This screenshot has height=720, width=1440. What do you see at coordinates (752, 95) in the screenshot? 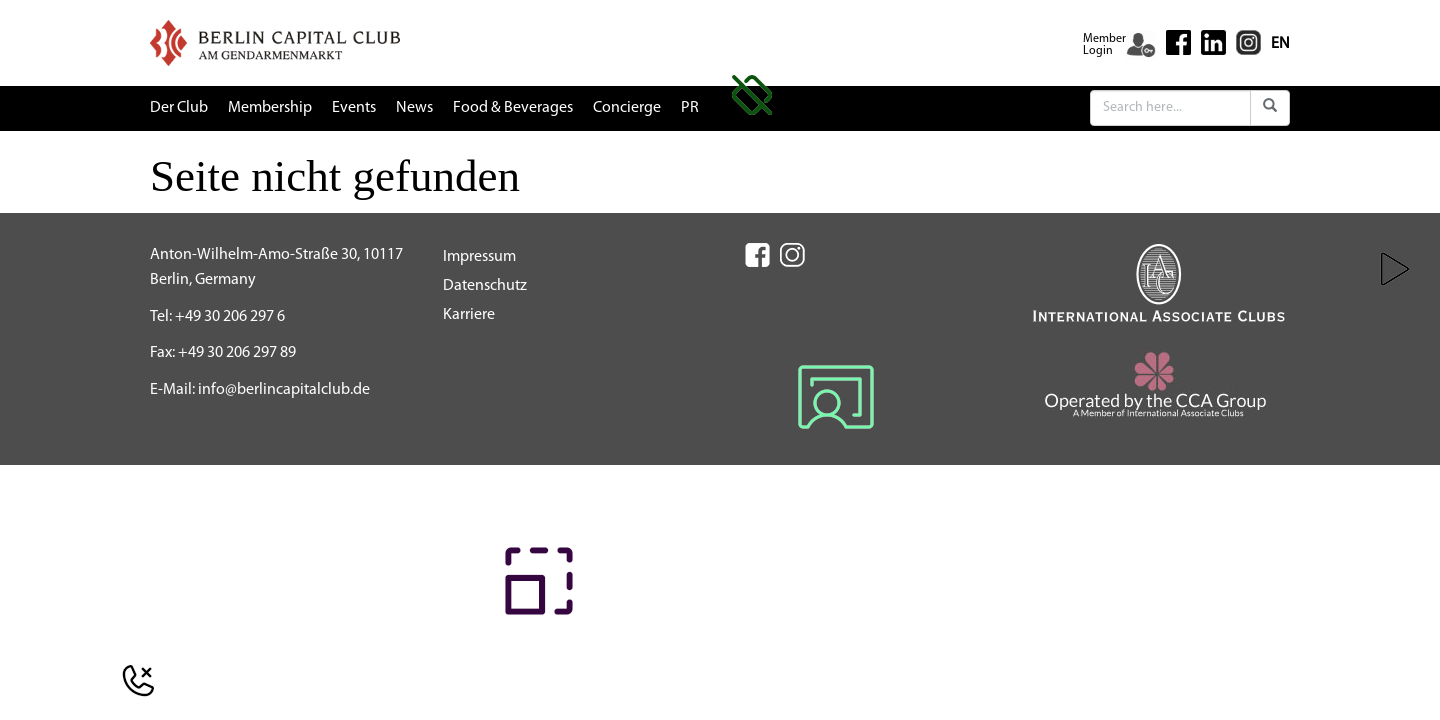
I see `disabled or inactive diamond shape element` at bounding box center [752, 95].